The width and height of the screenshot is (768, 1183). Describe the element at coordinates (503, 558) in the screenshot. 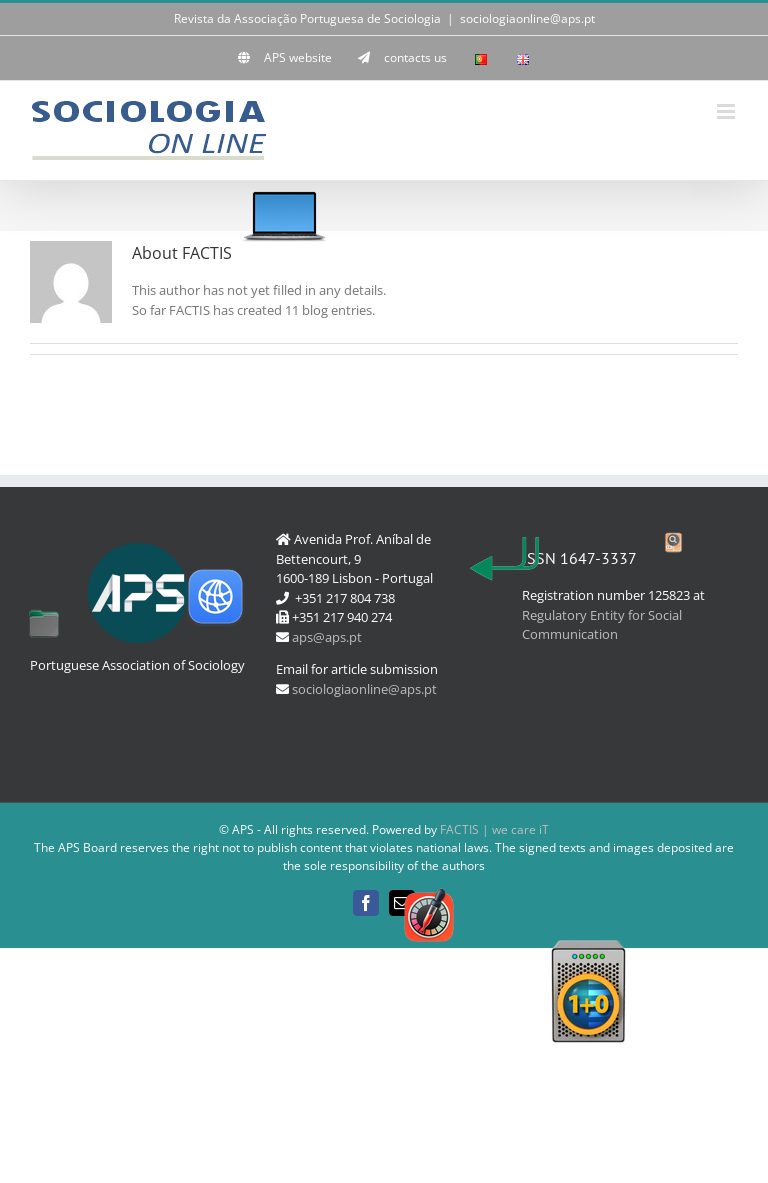

I see `reply to all recipients of an email` at that location.